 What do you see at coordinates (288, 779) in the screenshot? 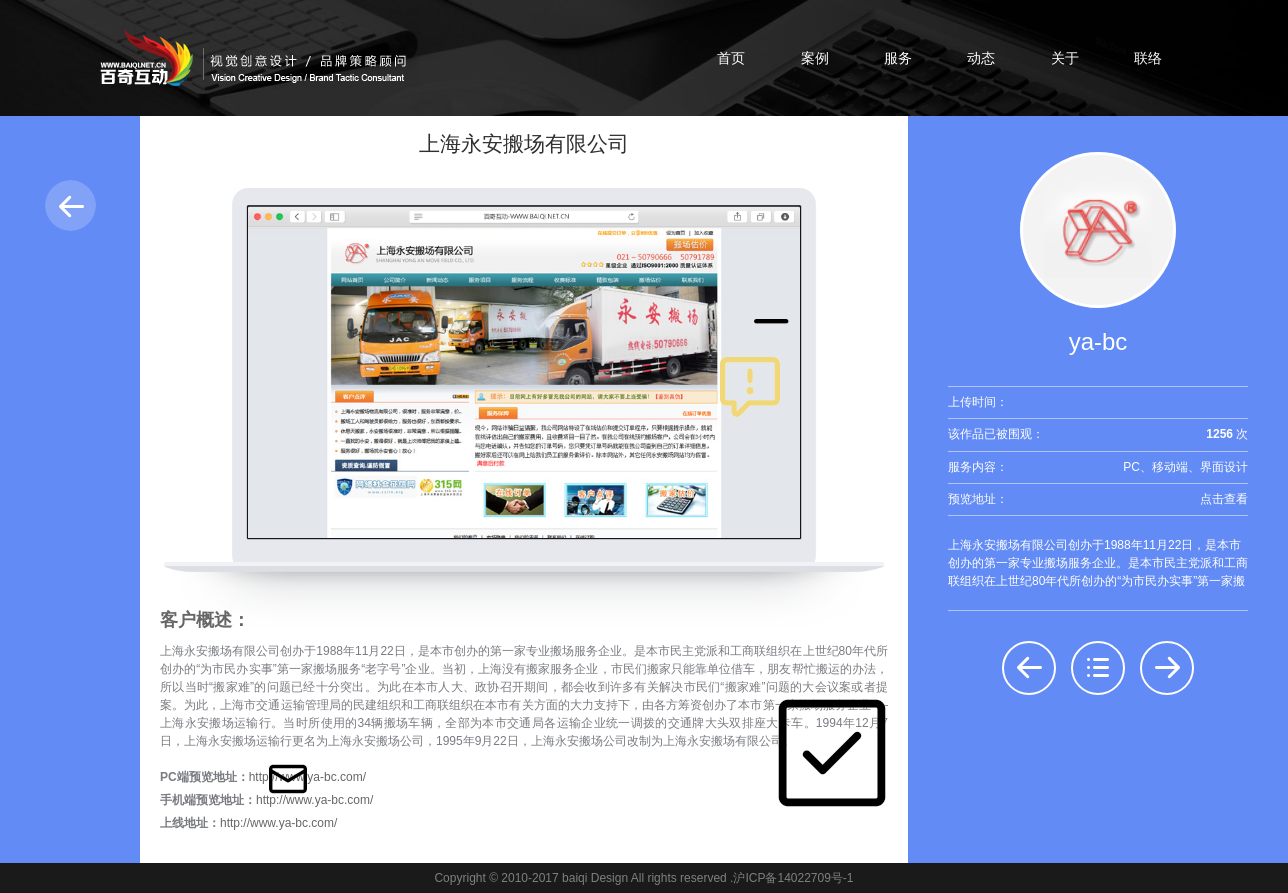
I see `open your inbox` at bounding box center [288, 779].